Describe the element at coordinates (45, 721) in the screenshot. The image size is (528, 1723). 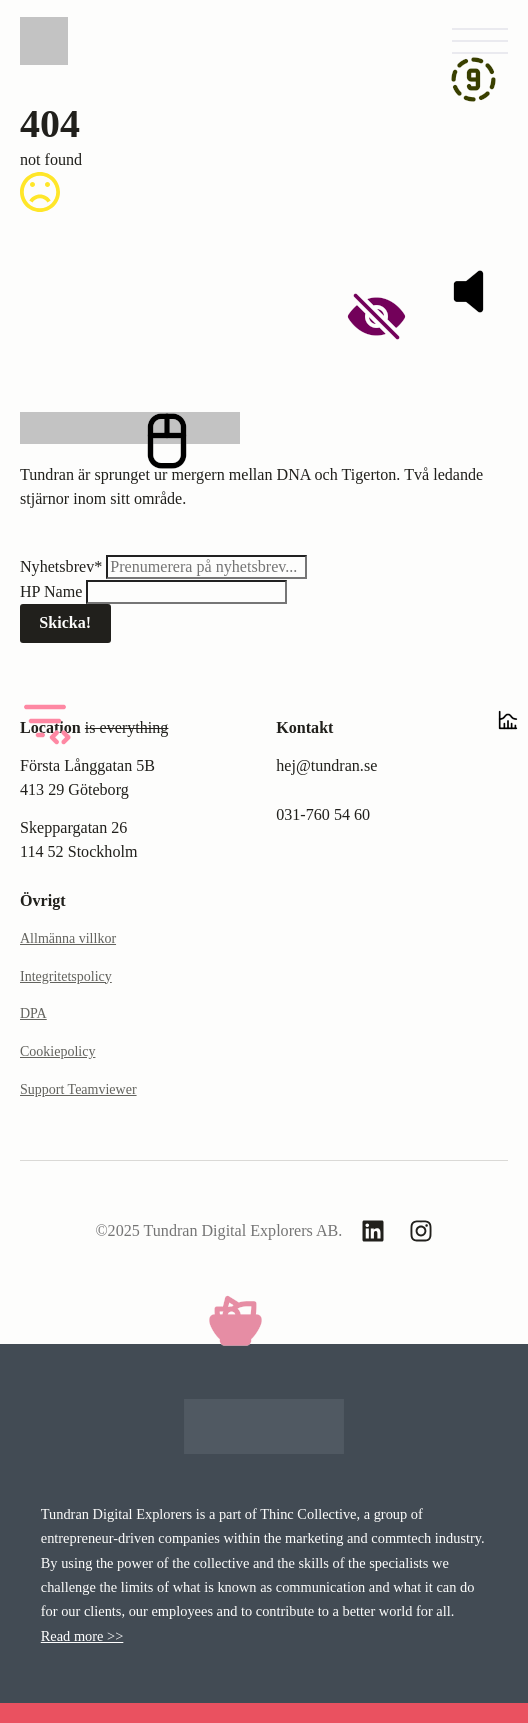
I see `filter results by code or script` at that location.